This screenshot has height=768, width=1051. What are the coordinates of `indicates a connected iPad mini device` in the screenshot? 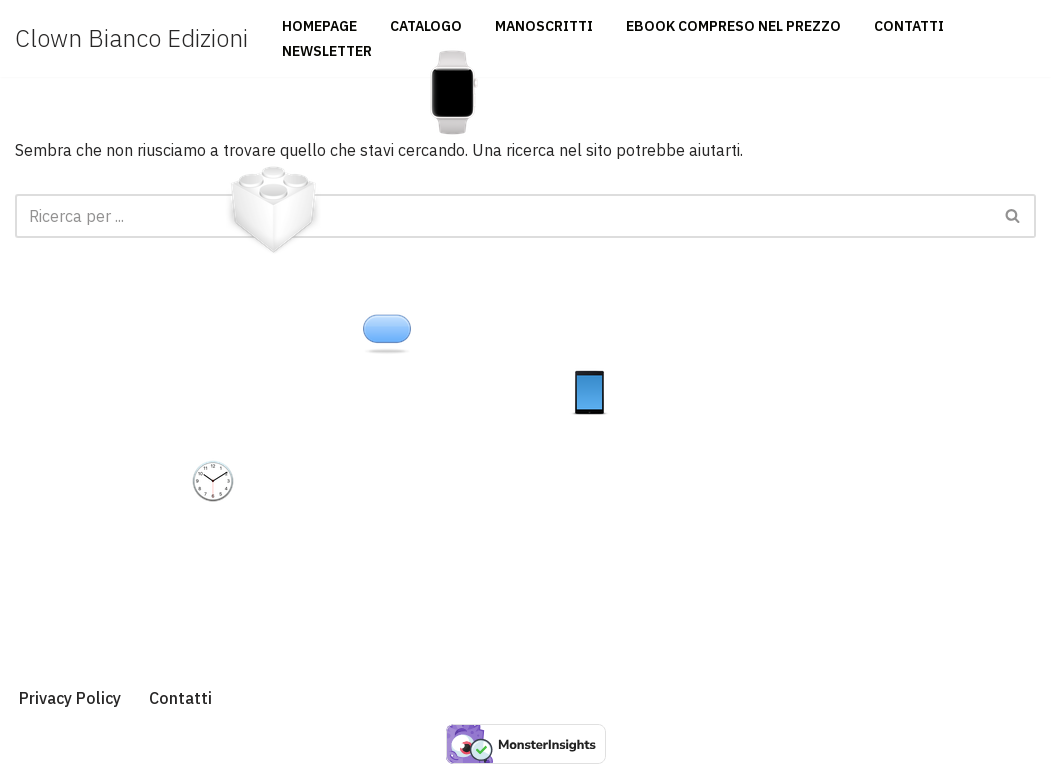 It's located at (589, 388).